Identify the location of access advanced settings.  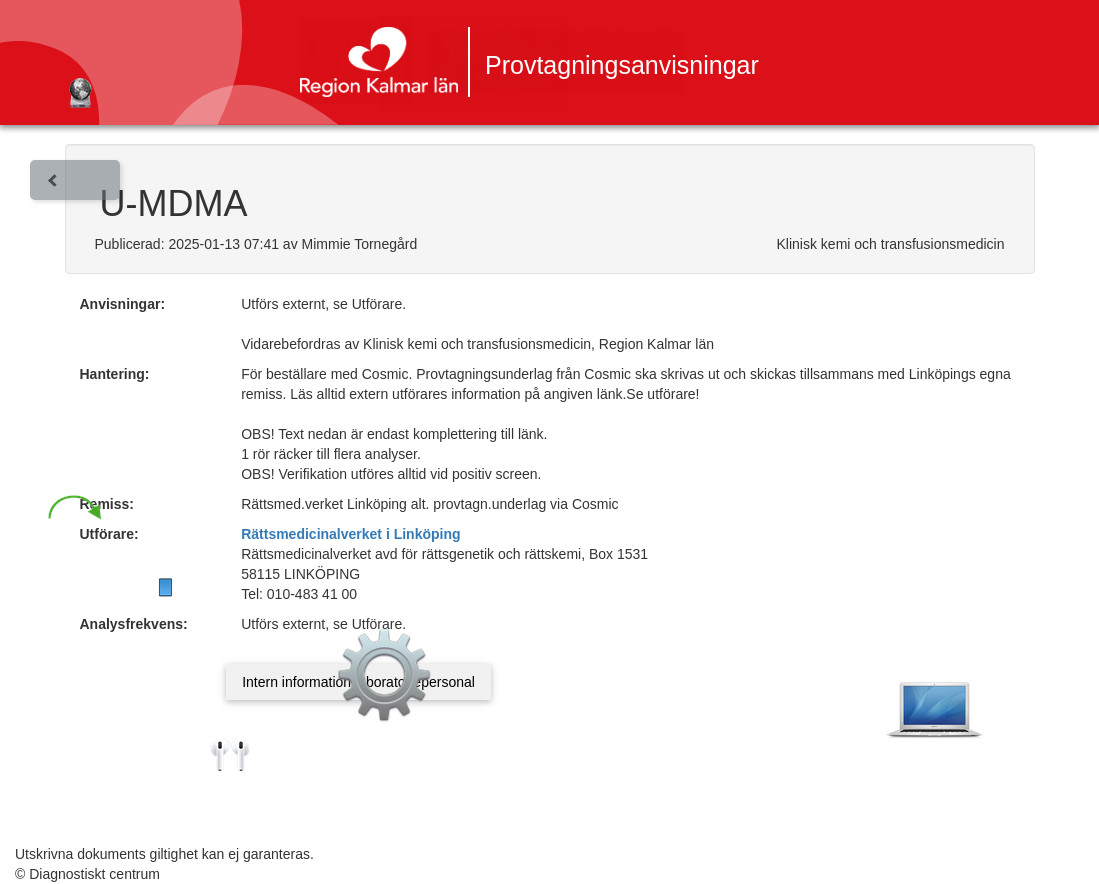
(384, 675).